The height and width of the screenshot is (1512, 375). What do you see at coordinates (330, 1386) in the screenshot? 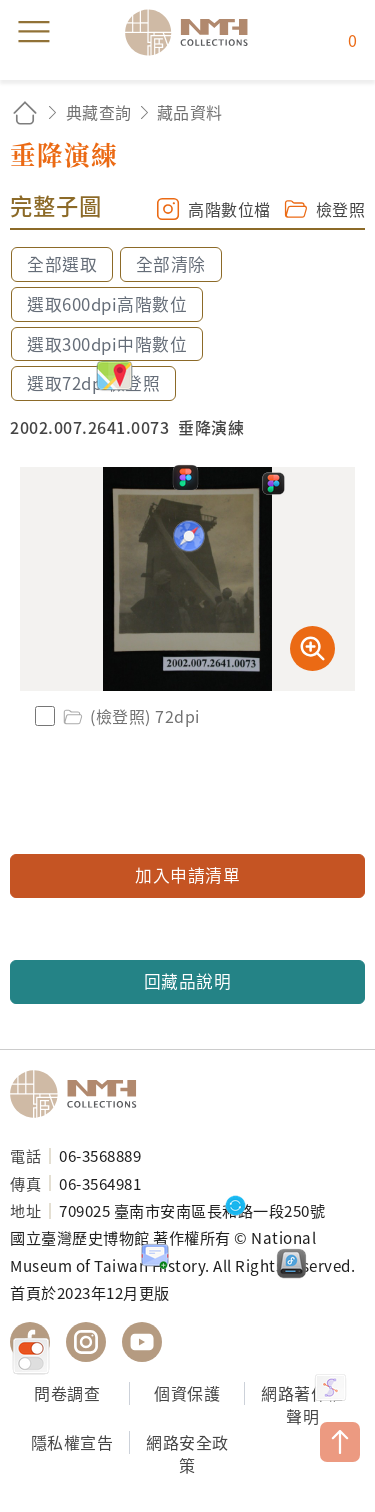
I see `an SVG vector image file` at bounding box center [330, 1386].